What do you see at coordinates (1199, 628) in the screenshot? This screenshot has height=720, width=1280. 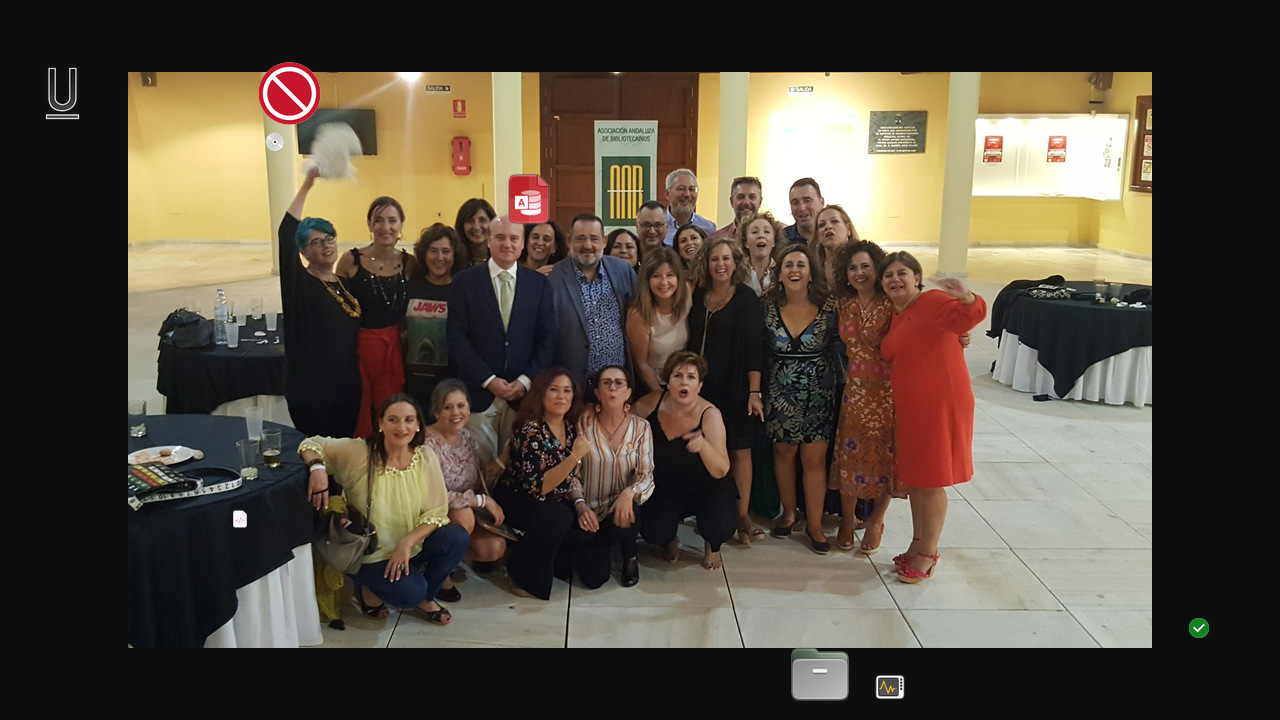 I see `confirm or apply changes` at bounding box center [1199, 628].